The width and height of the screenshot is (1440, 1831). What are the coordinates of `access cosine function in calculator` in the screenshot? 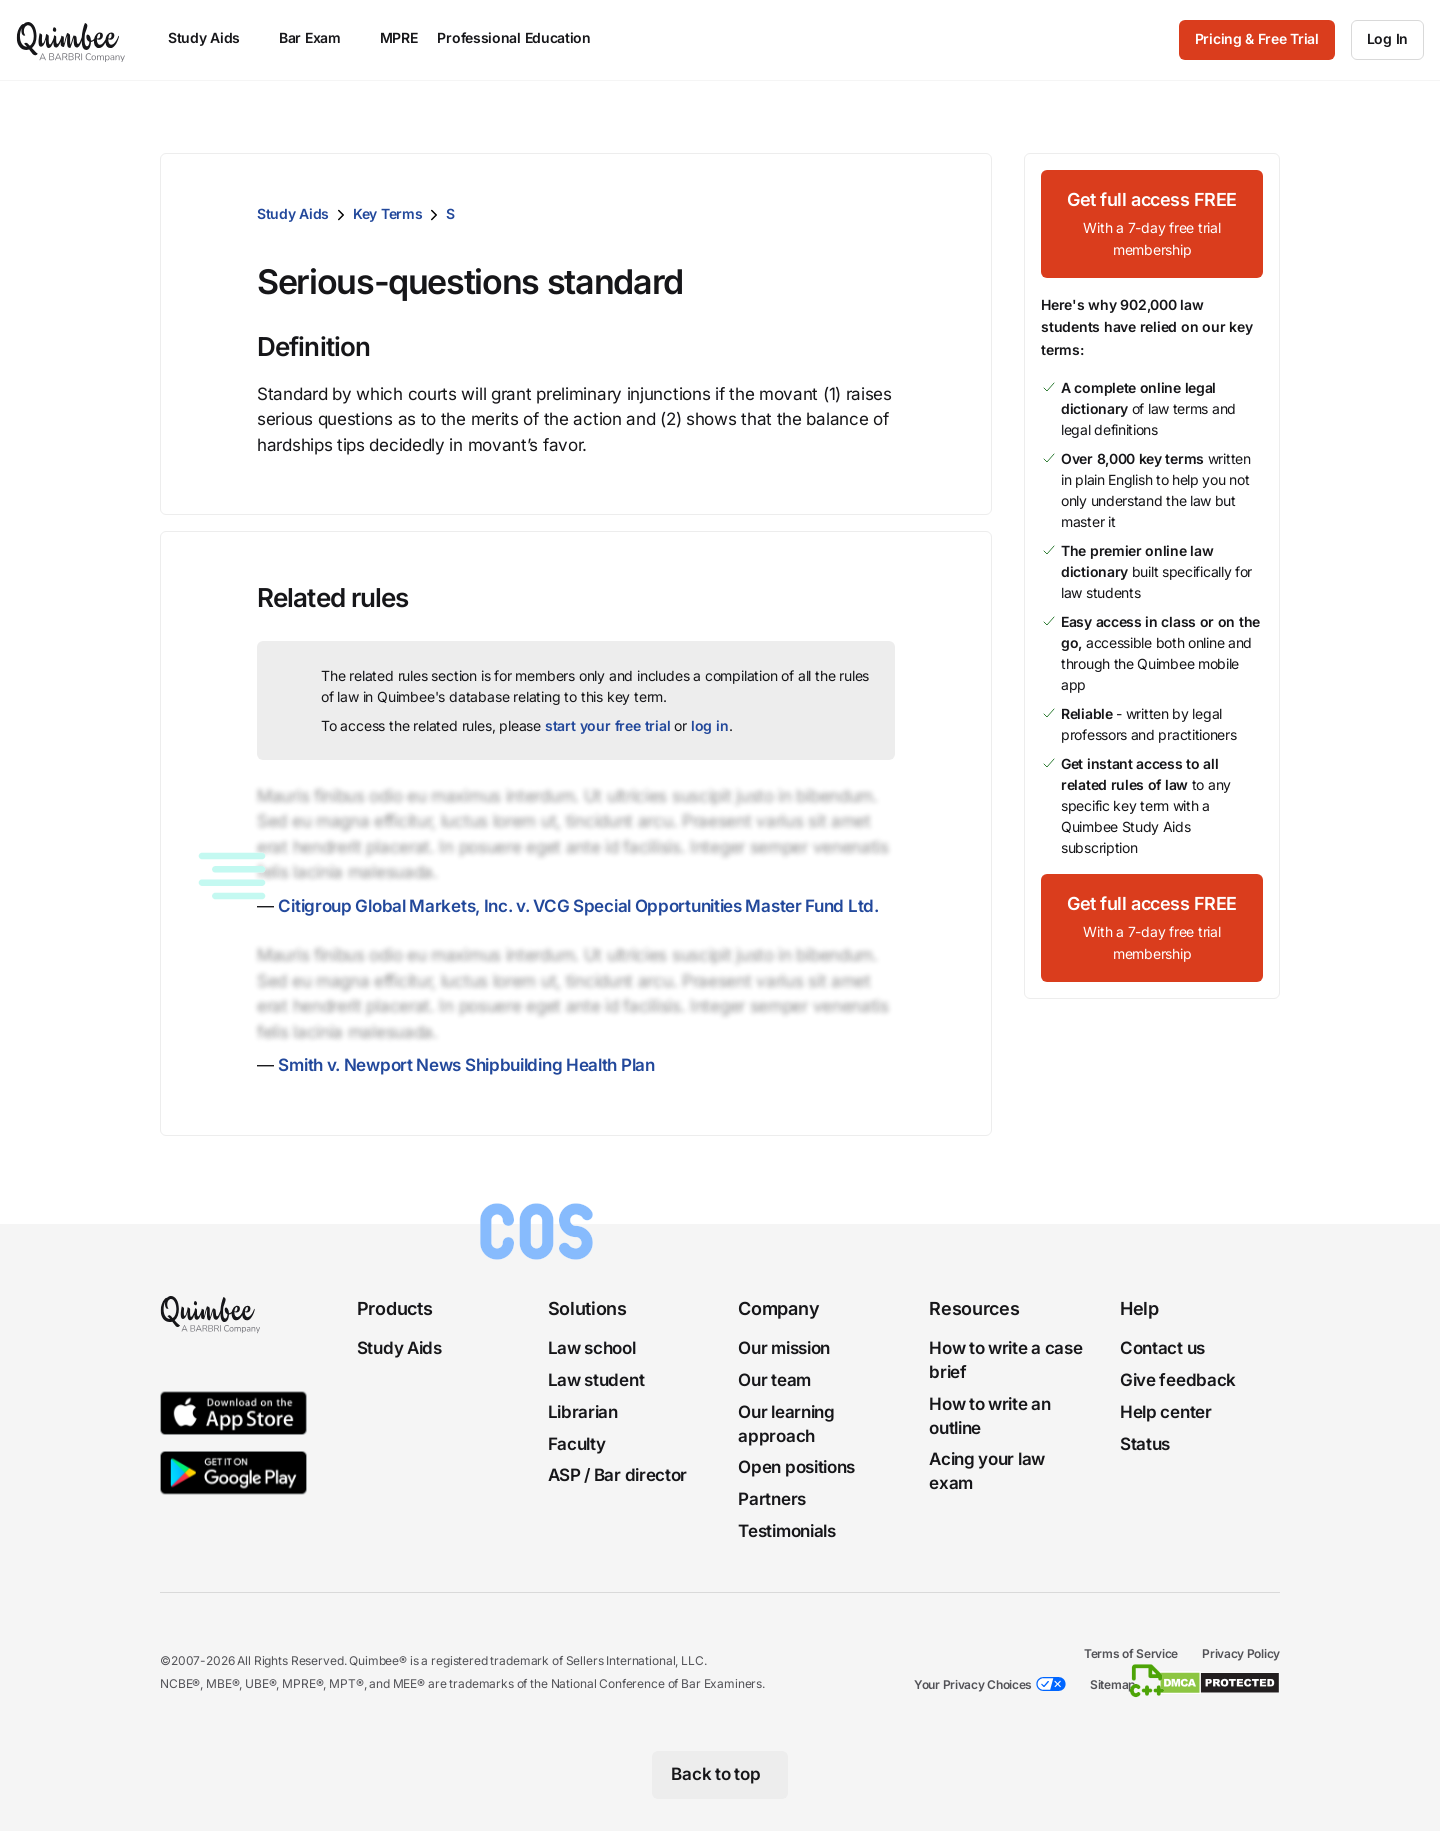 It's located at (536, 1231).